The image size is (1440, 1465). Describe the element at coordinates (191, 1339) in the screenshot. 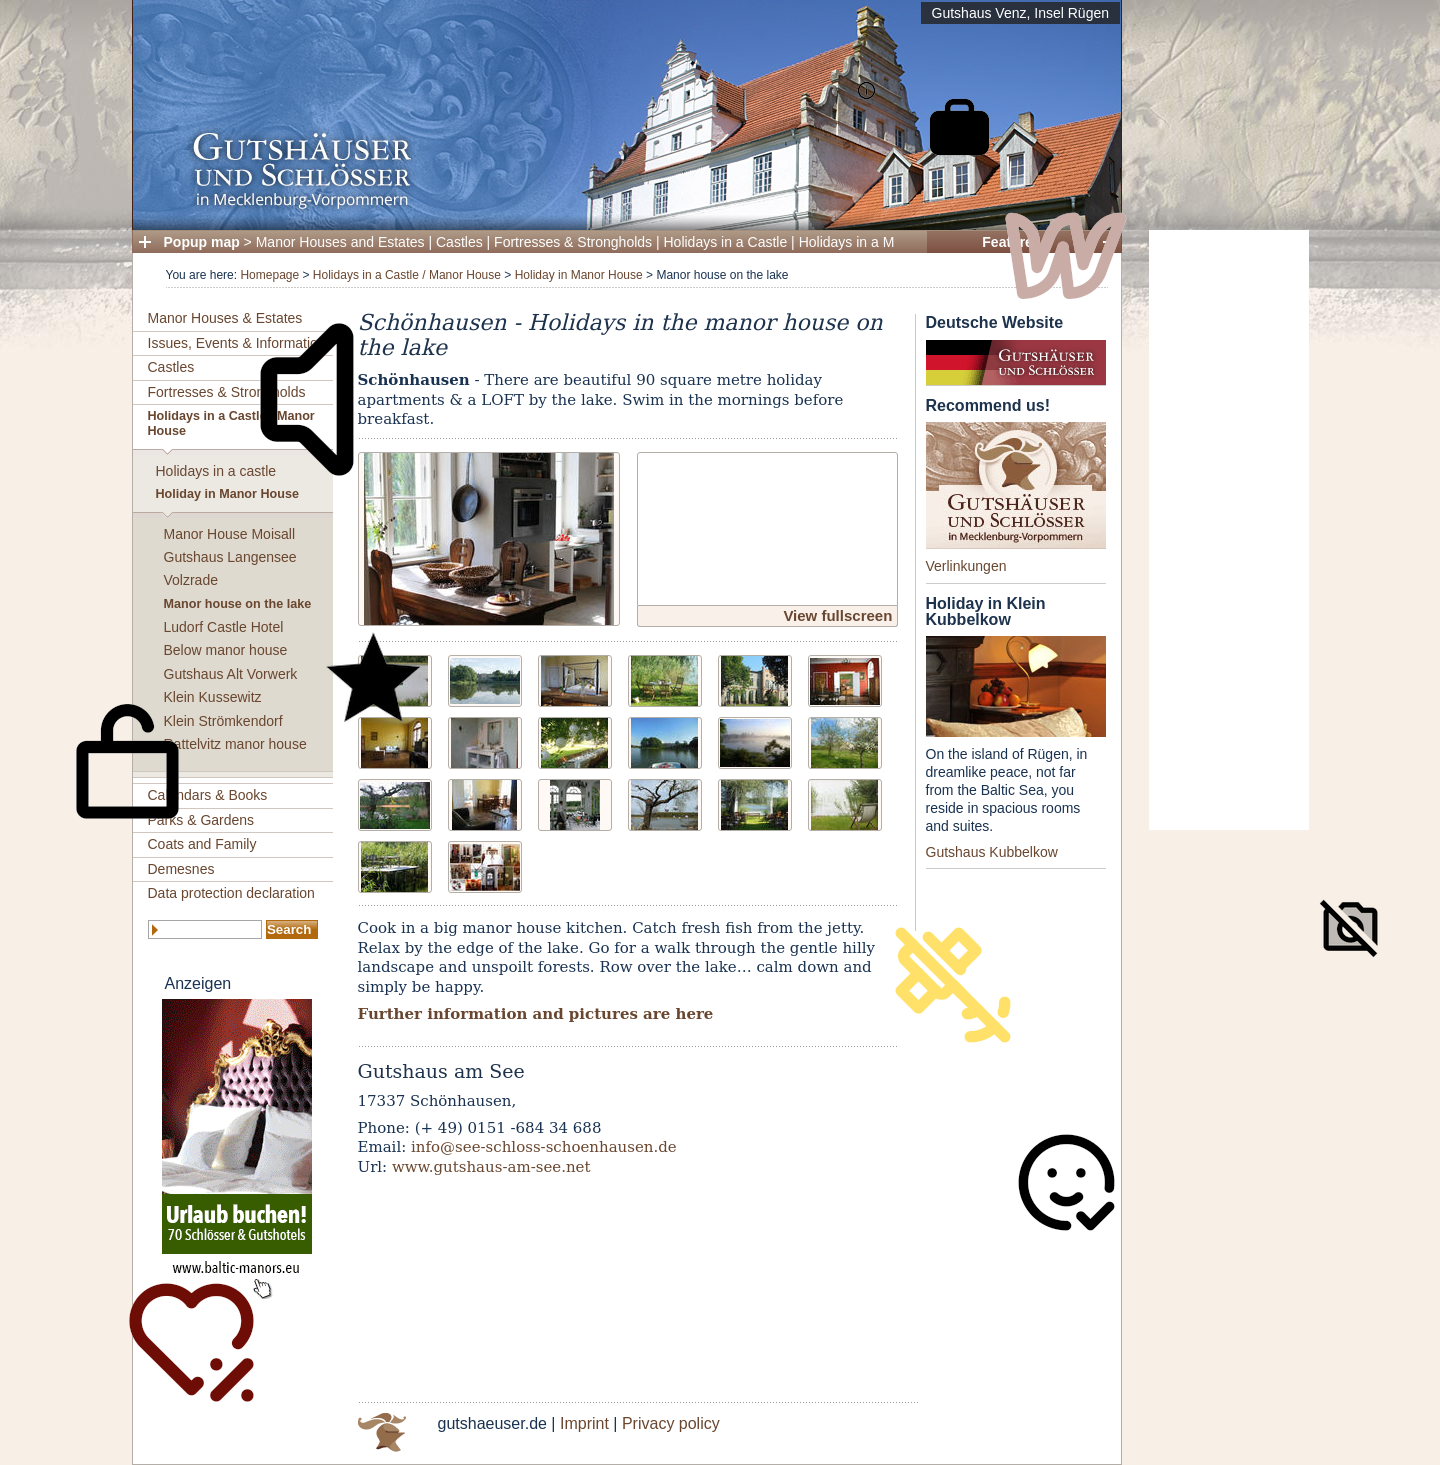

I see `view discounted favorites or wishlist items` at that location.